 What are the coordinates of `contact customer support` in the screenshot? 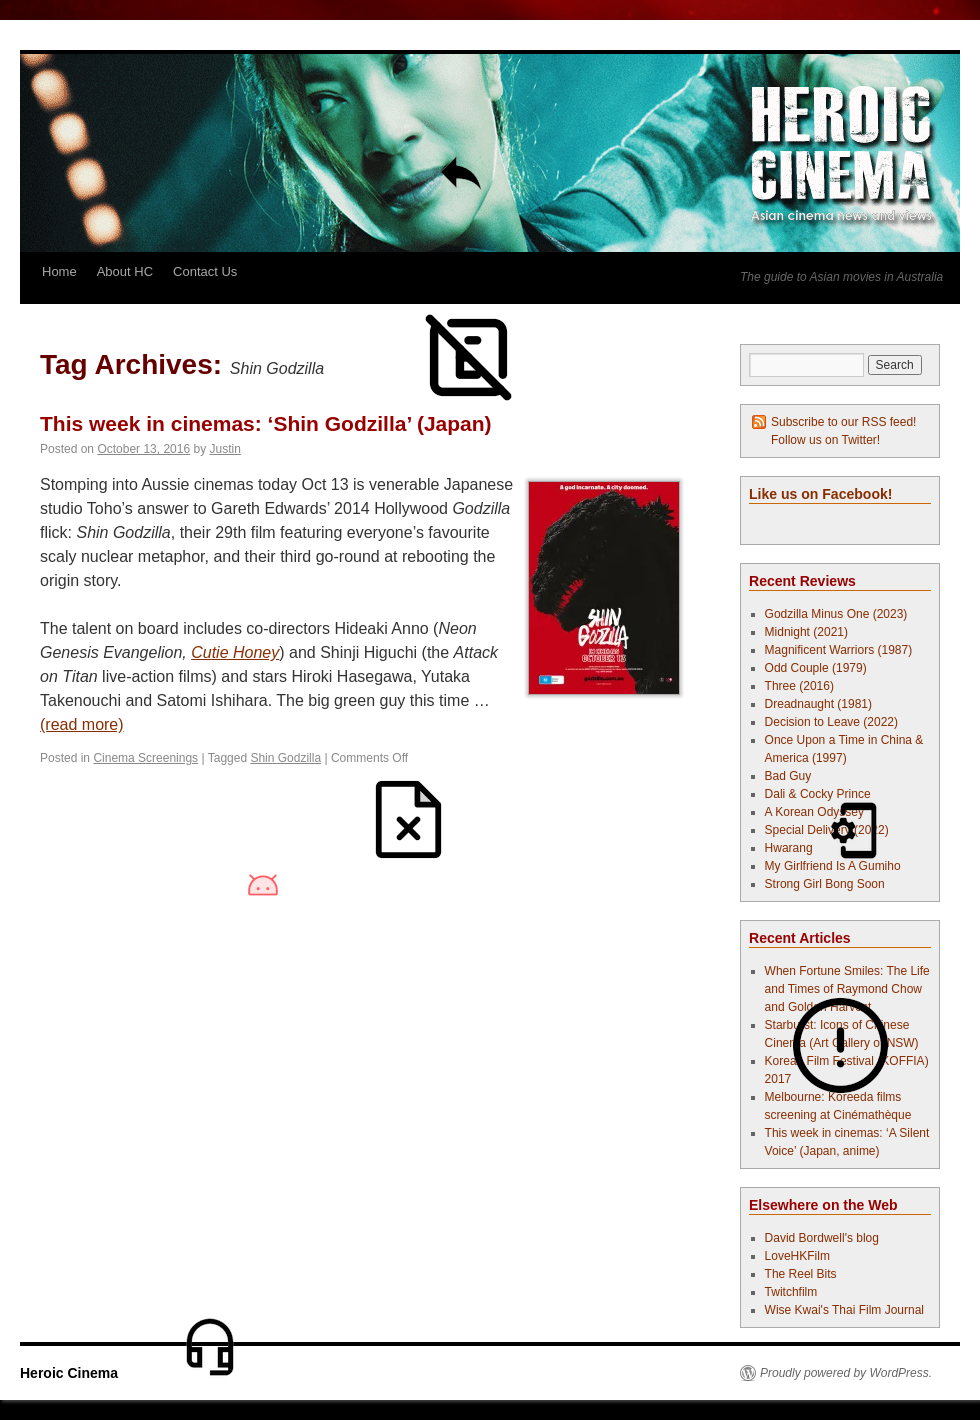 It's located at (210, 1347).